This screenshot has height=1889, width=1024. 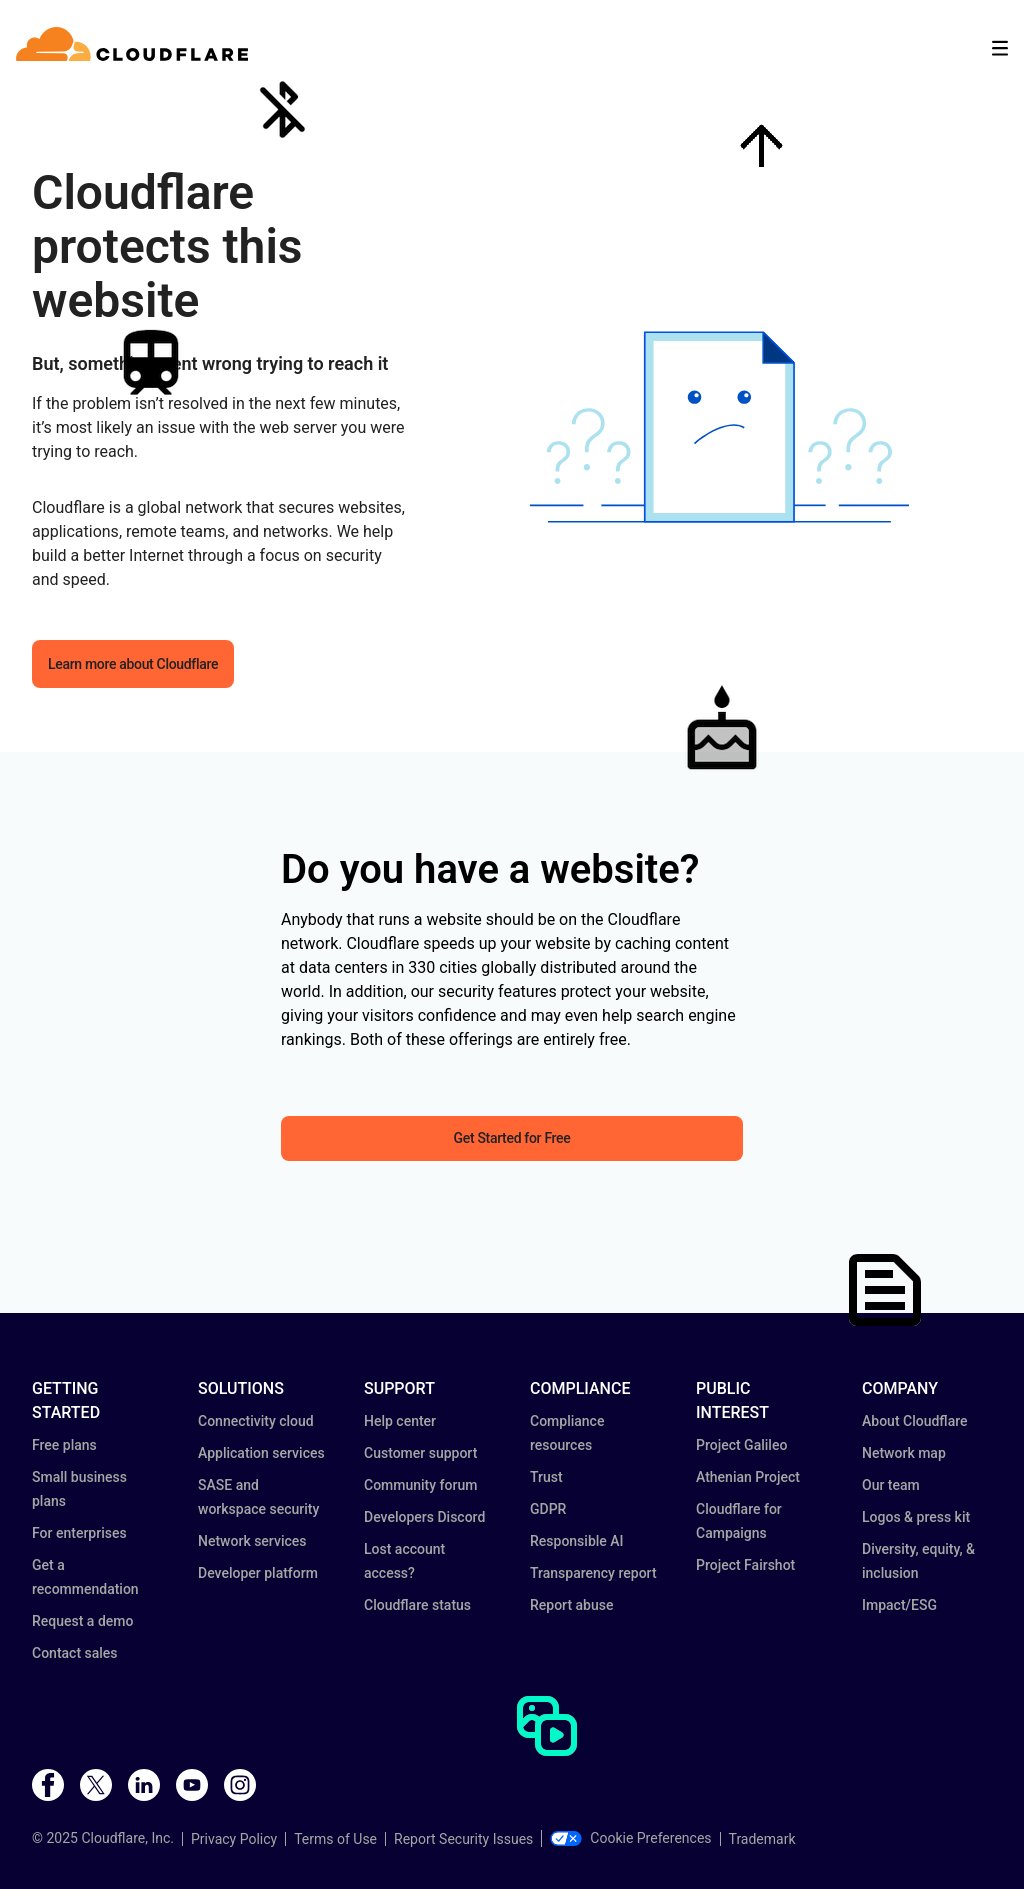 I want to click on scroll to top of page, so click(x=761, y=145).